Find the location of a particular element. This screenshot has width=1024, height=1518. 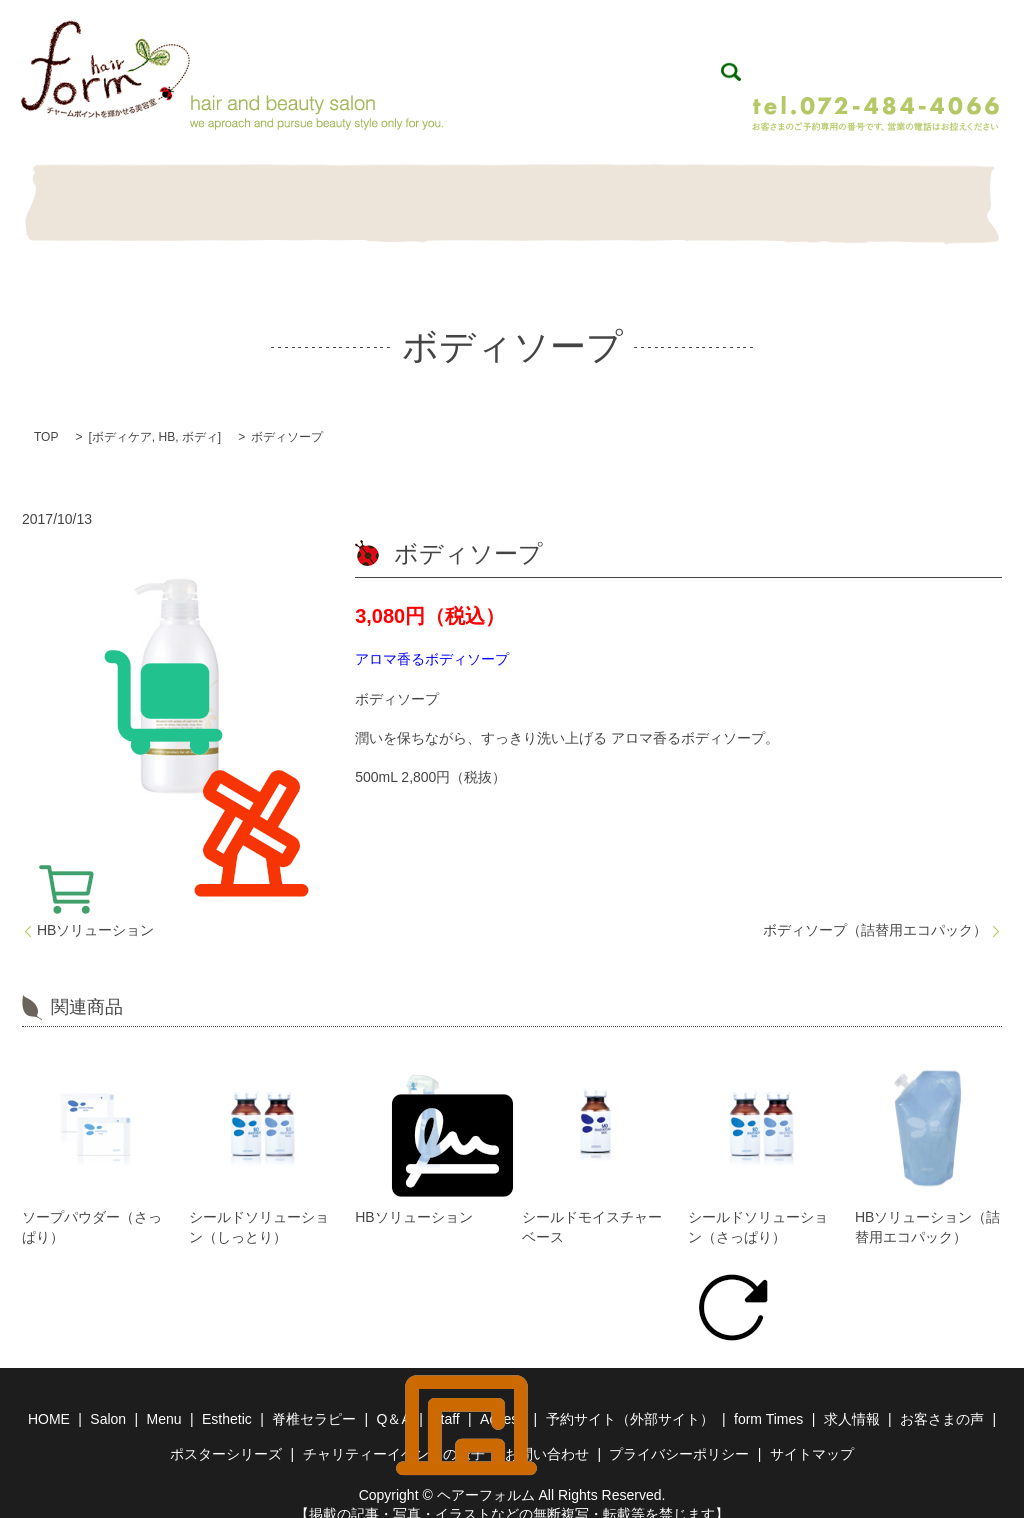

view items ready for shipping is located at coordinates (163, 702).